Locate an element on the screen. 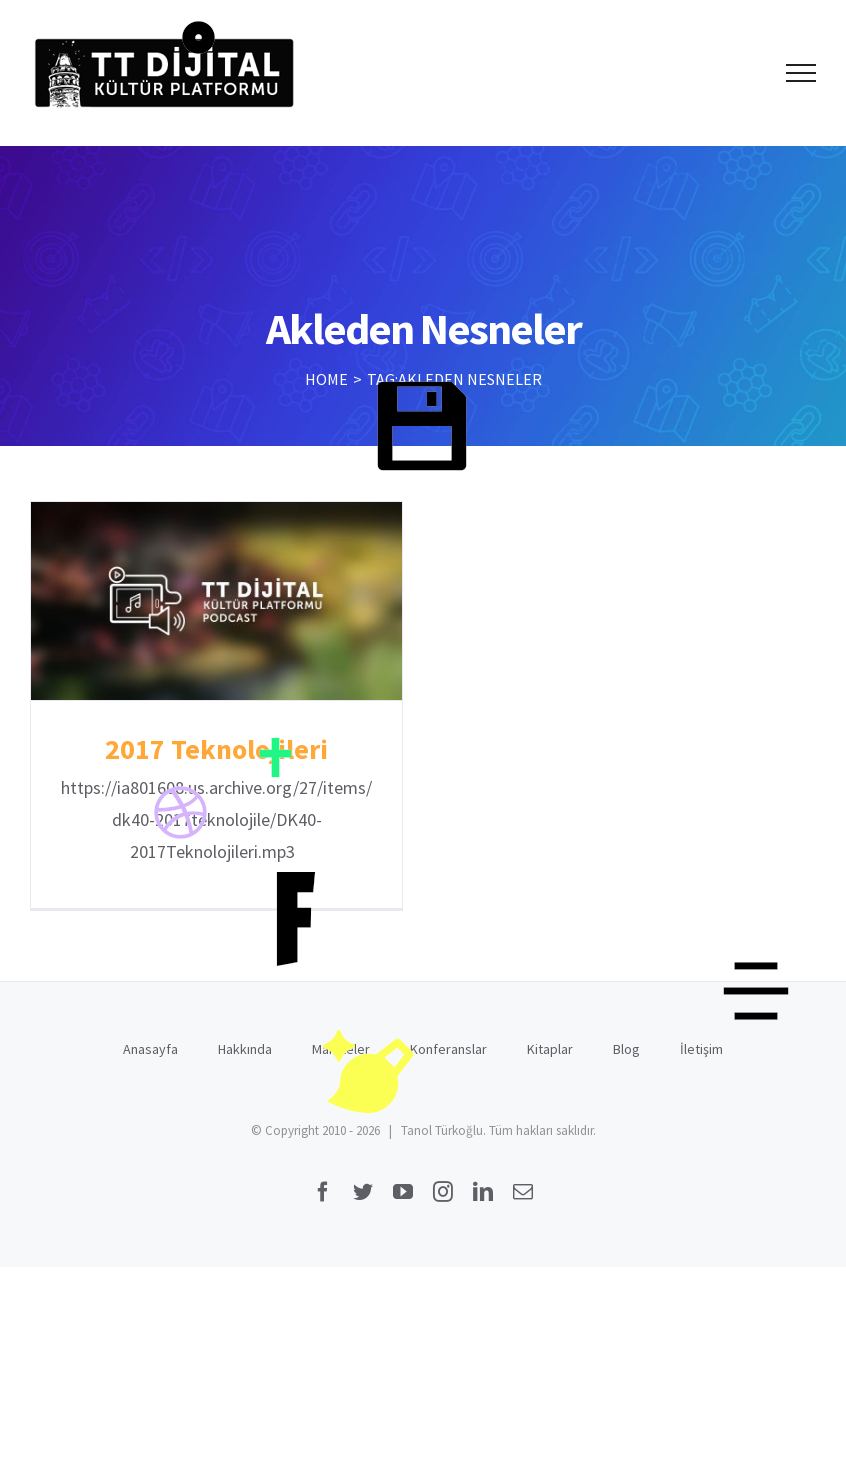 This screenshot has height=1482, width=846. christian cross symbol or religious content indicator is located at coordinates (275, 757).